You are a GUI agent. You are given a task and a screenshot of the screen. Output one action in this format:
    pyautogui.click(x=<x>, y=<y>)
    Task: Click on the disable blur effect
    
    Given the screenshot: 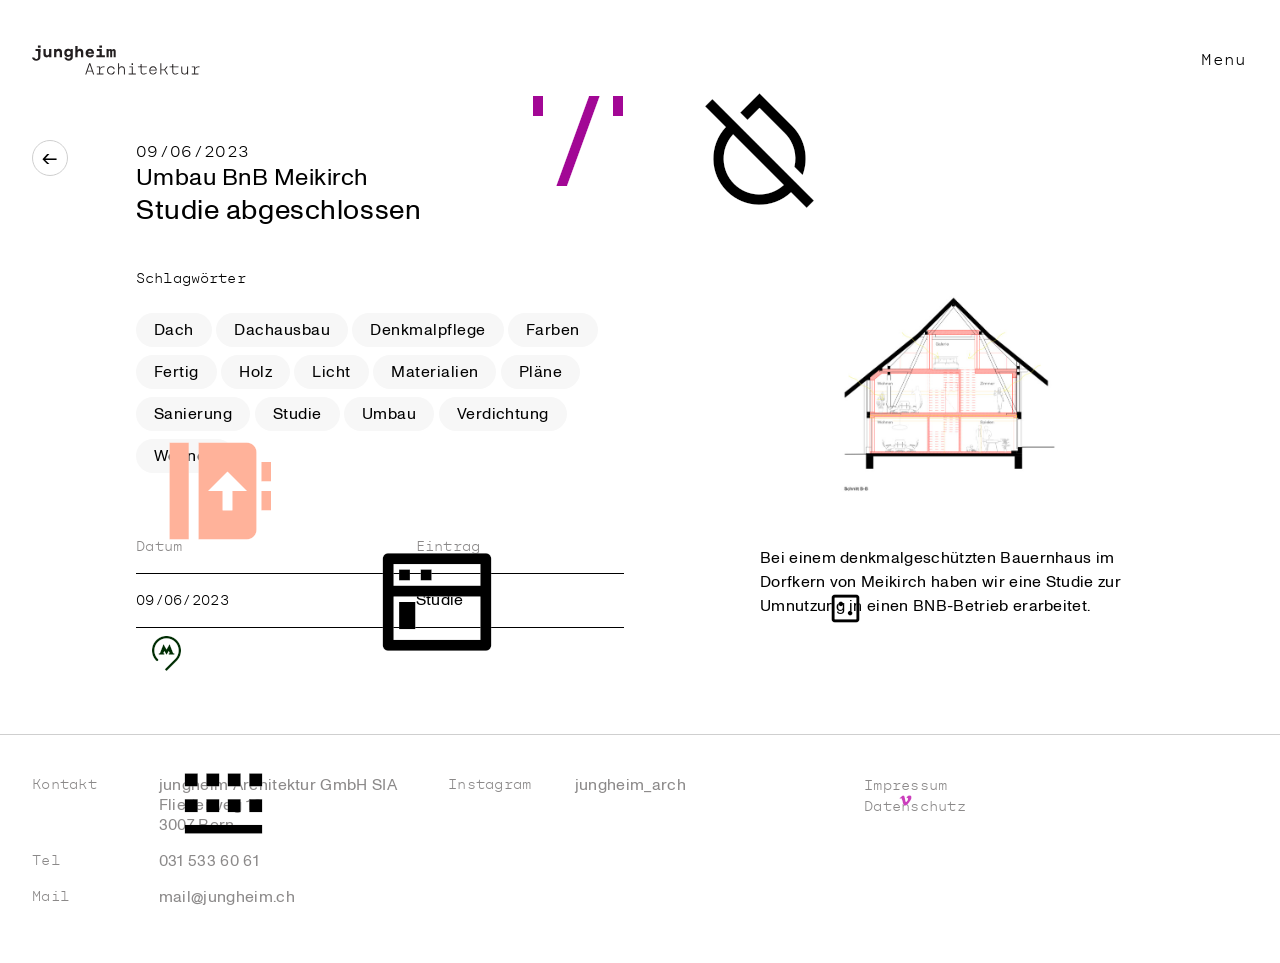 What is the action you would take?
    pyautogui.click(x=759, y=153)
    